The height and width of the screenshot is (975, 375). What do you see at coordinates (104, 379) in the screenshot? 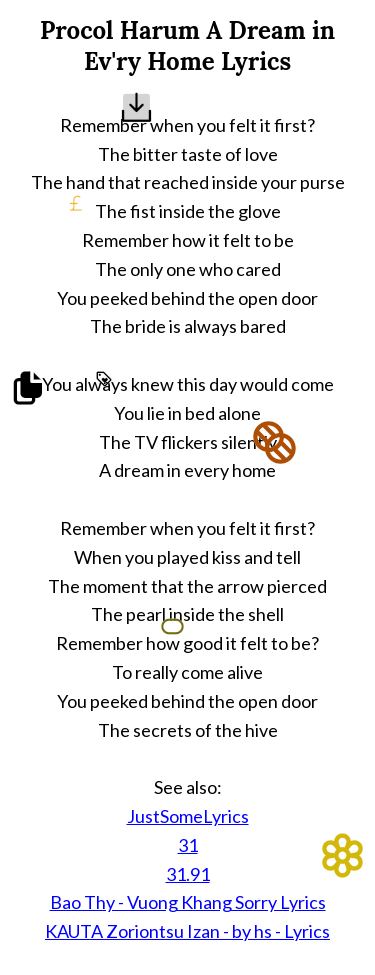
I see `view loyalty rewards or points` at bounding box center [104, 379].